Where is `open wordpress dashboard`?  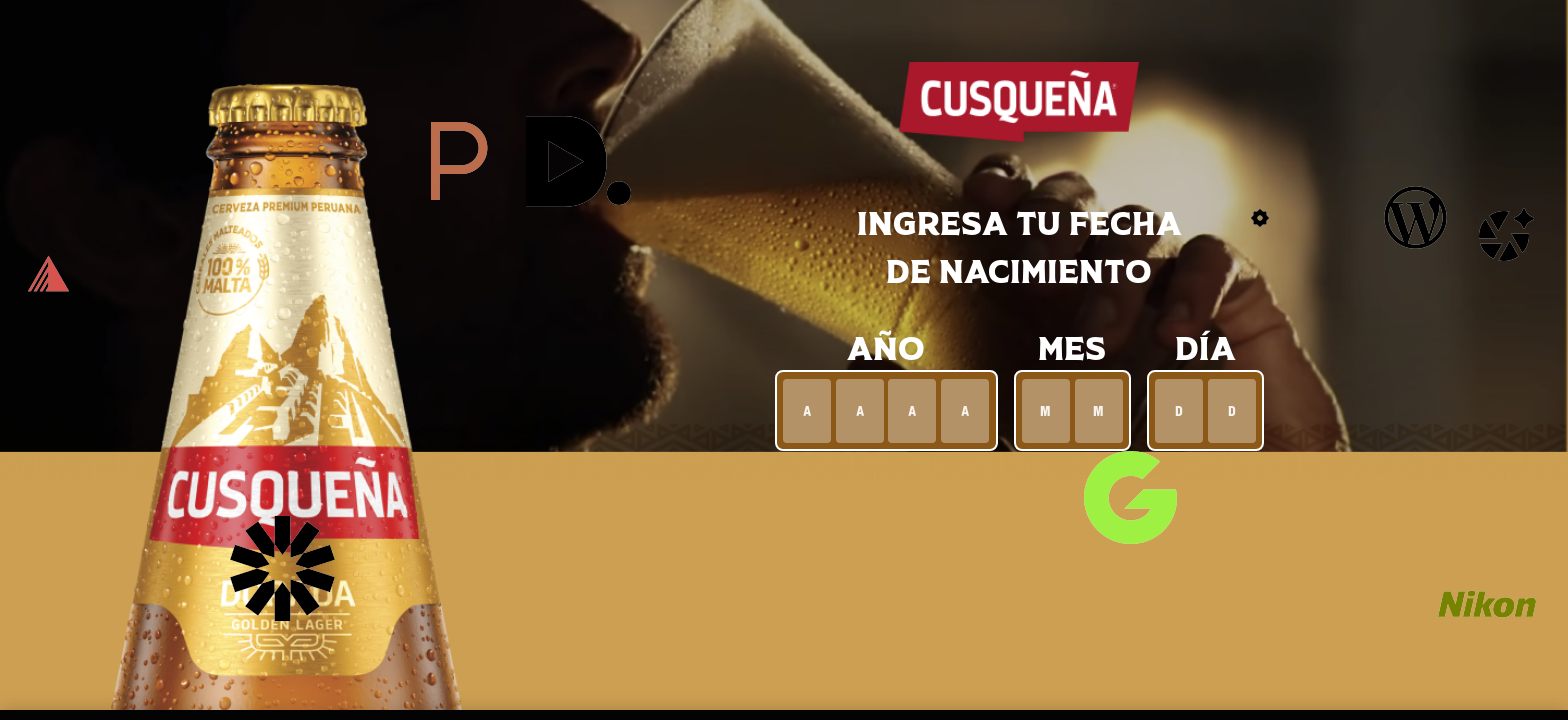 open wordpress dashboard is located at coordinates (1415, 217).